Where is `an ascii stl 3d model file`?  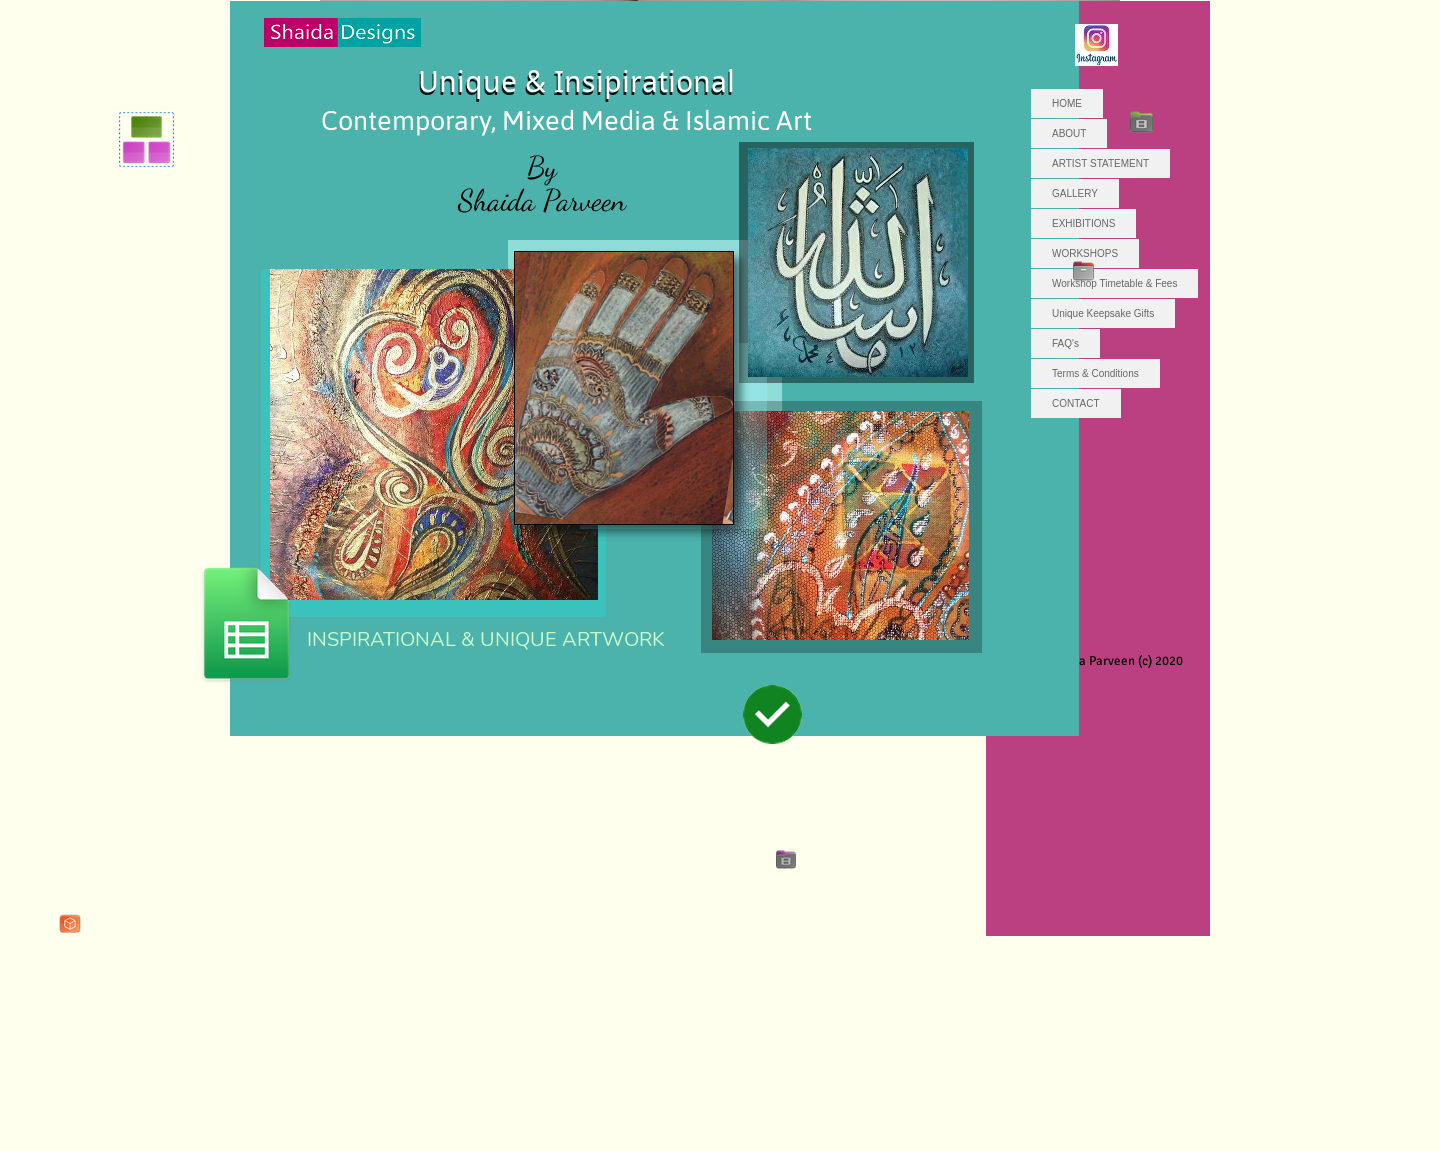 an ascii stl 3d model file is located at coordinates (70, 923).